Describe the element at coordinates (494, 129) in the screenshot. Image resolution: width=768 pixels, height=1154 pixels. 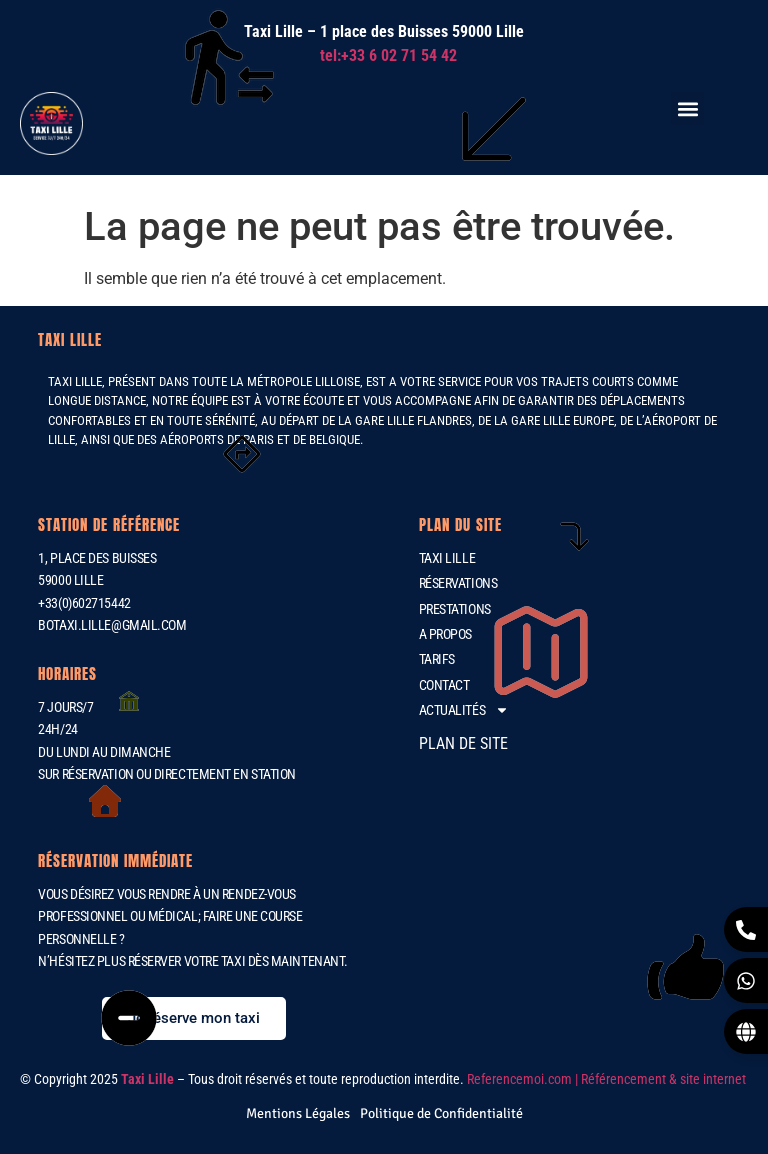
I see `navigate to previous or back` at that location.